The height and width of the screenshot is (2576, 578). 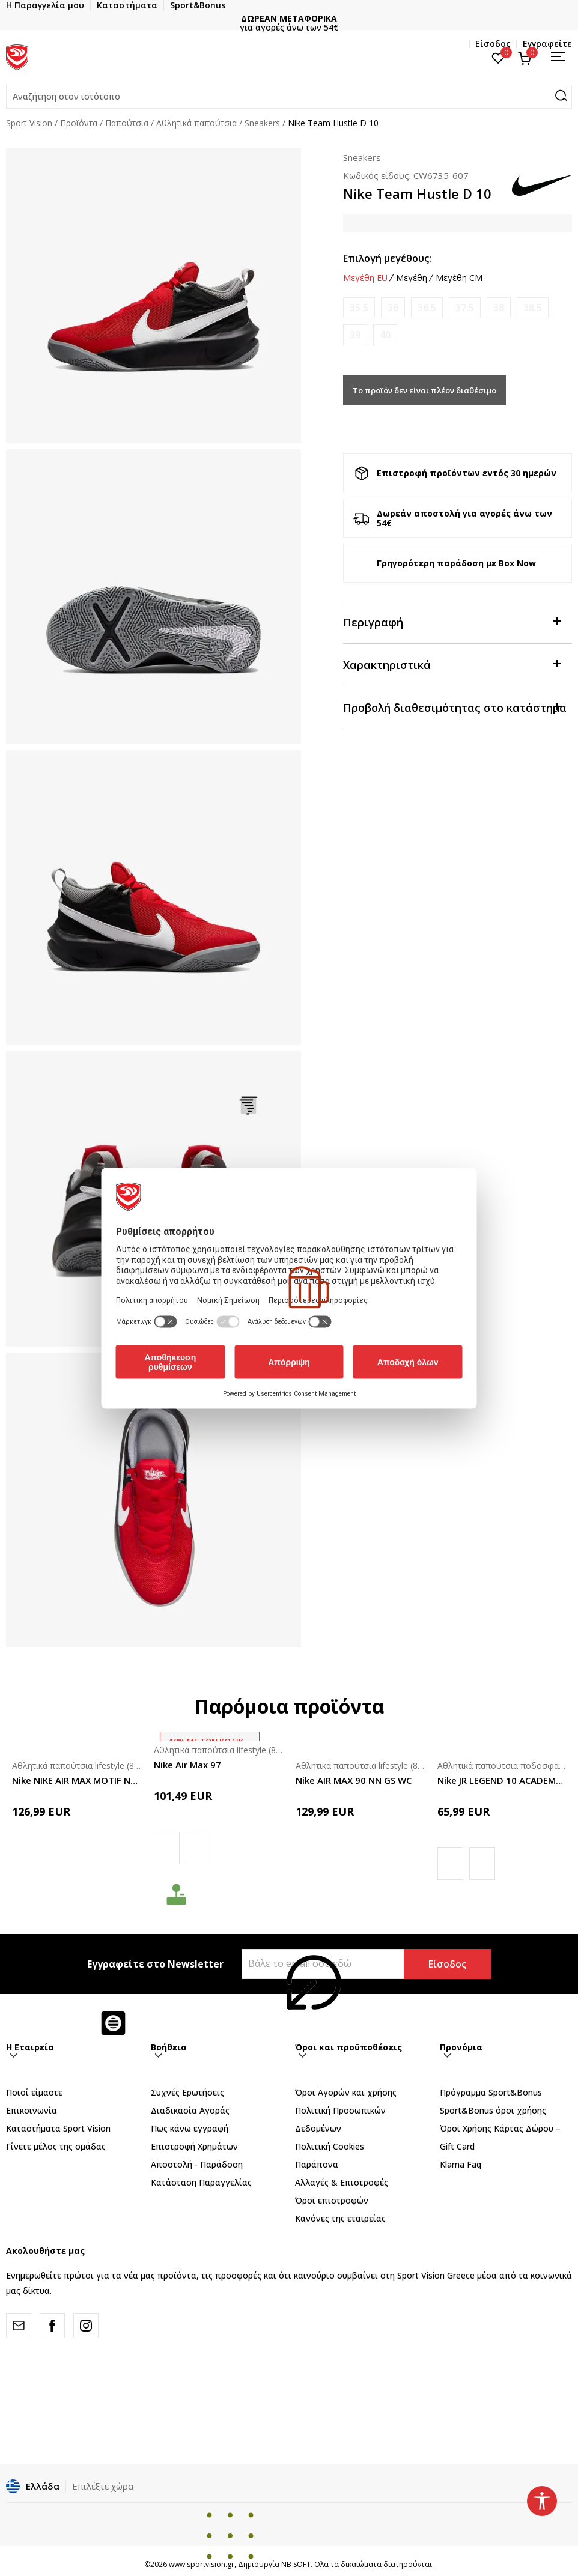 I want to click on indicates severe weather alert or tornado warning, so click(x=248, y=1105).